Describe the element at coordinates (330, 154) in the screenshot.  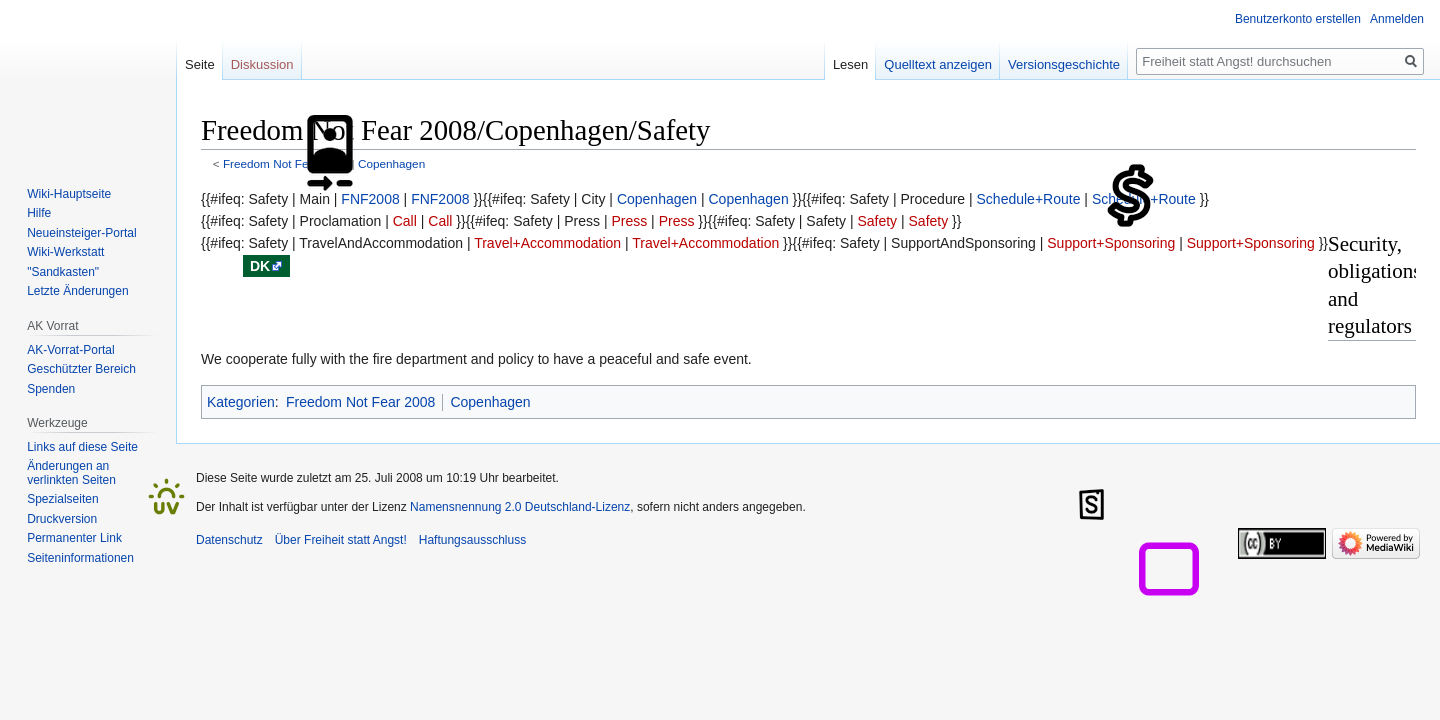
I see `switch to front-facing camera` at that location.